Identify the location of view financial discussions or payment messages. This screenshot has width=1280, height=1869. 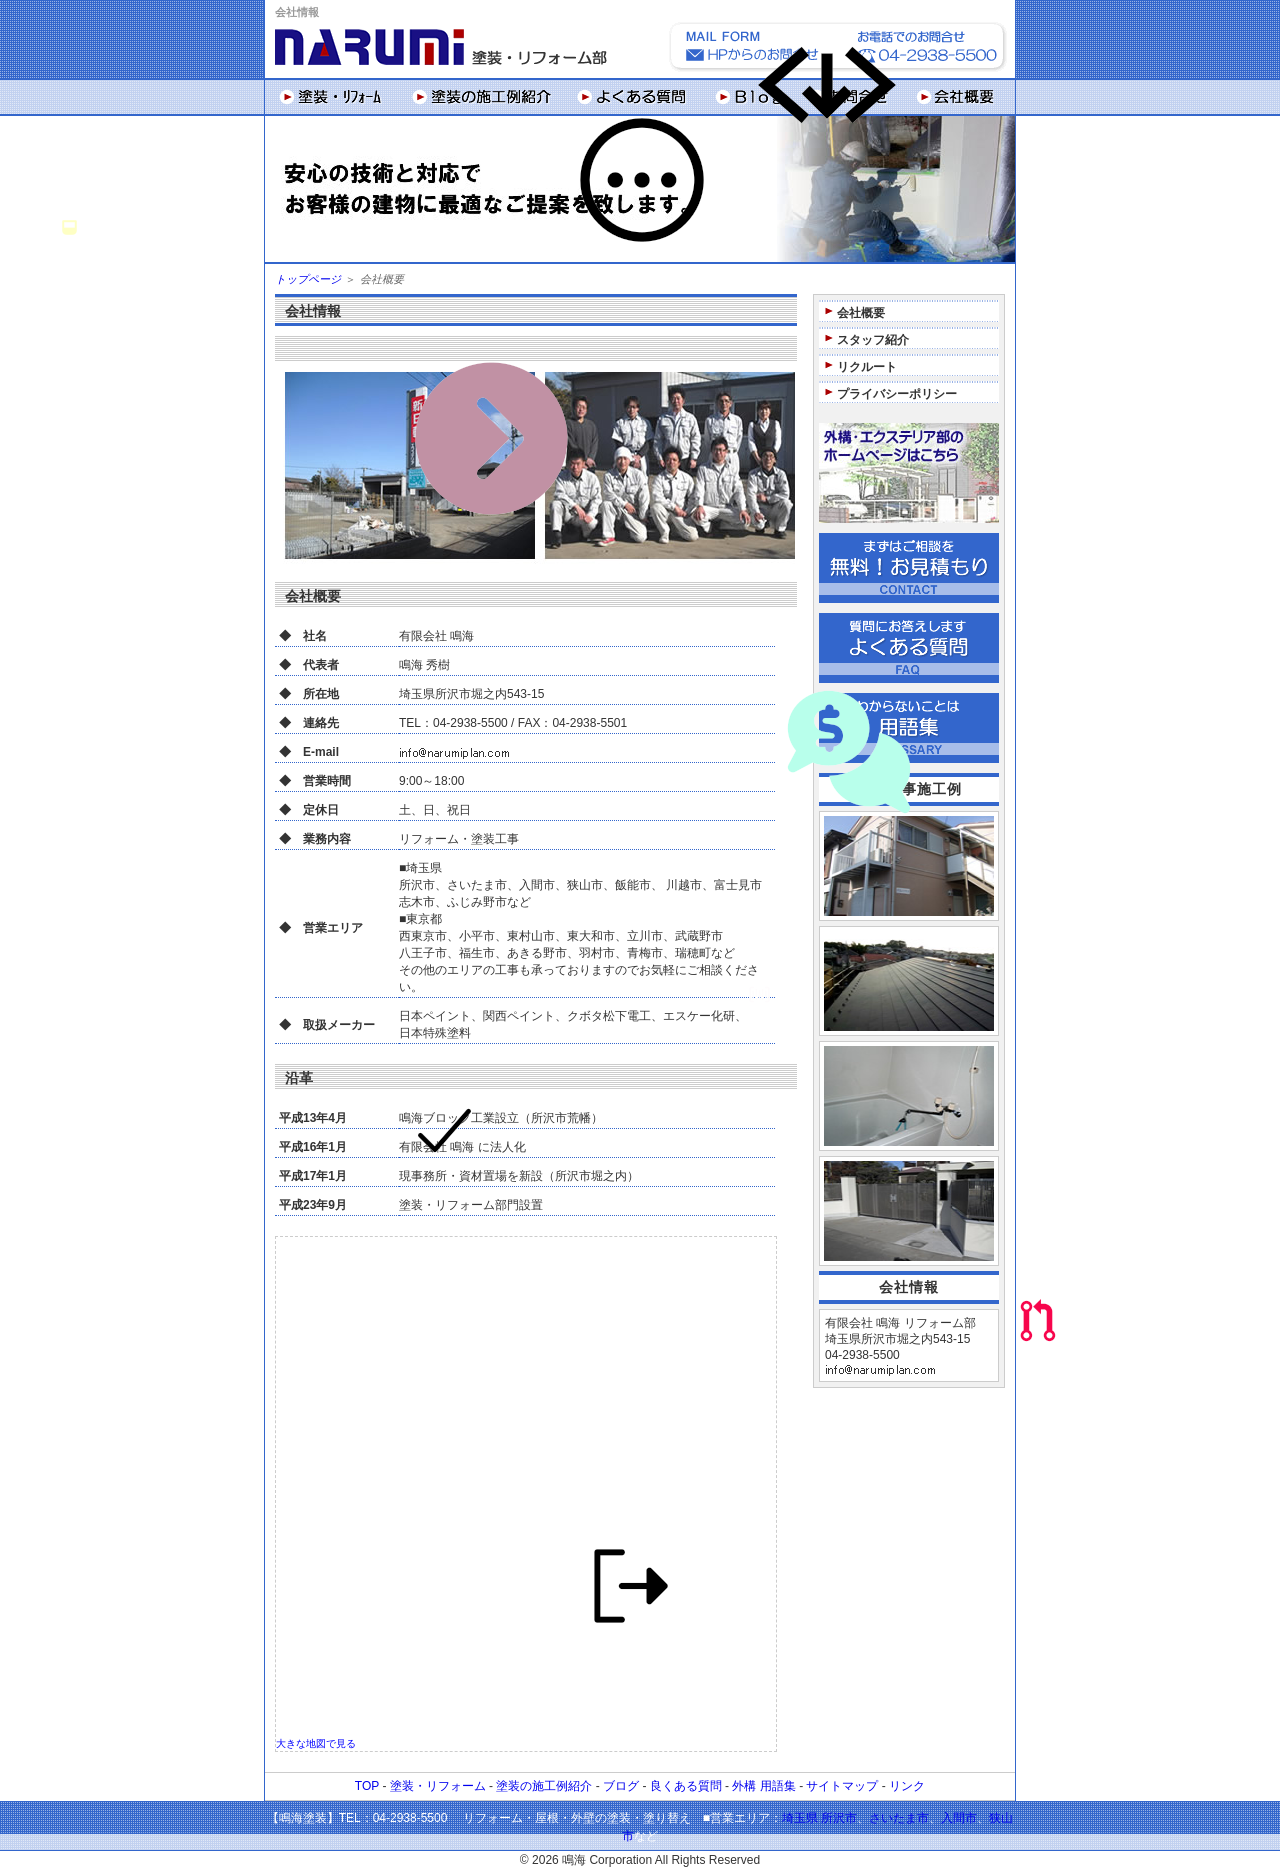
(849, 752).